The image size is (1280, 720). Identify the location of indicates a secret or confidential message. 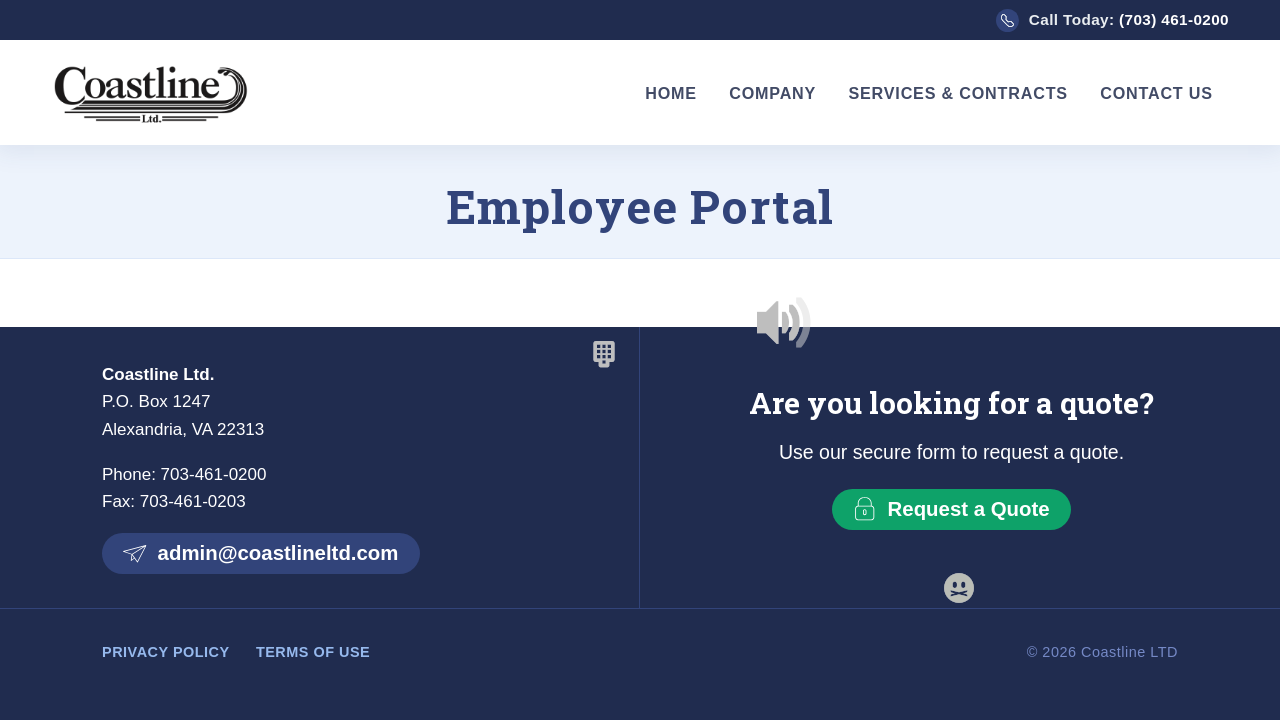
(959, 588).